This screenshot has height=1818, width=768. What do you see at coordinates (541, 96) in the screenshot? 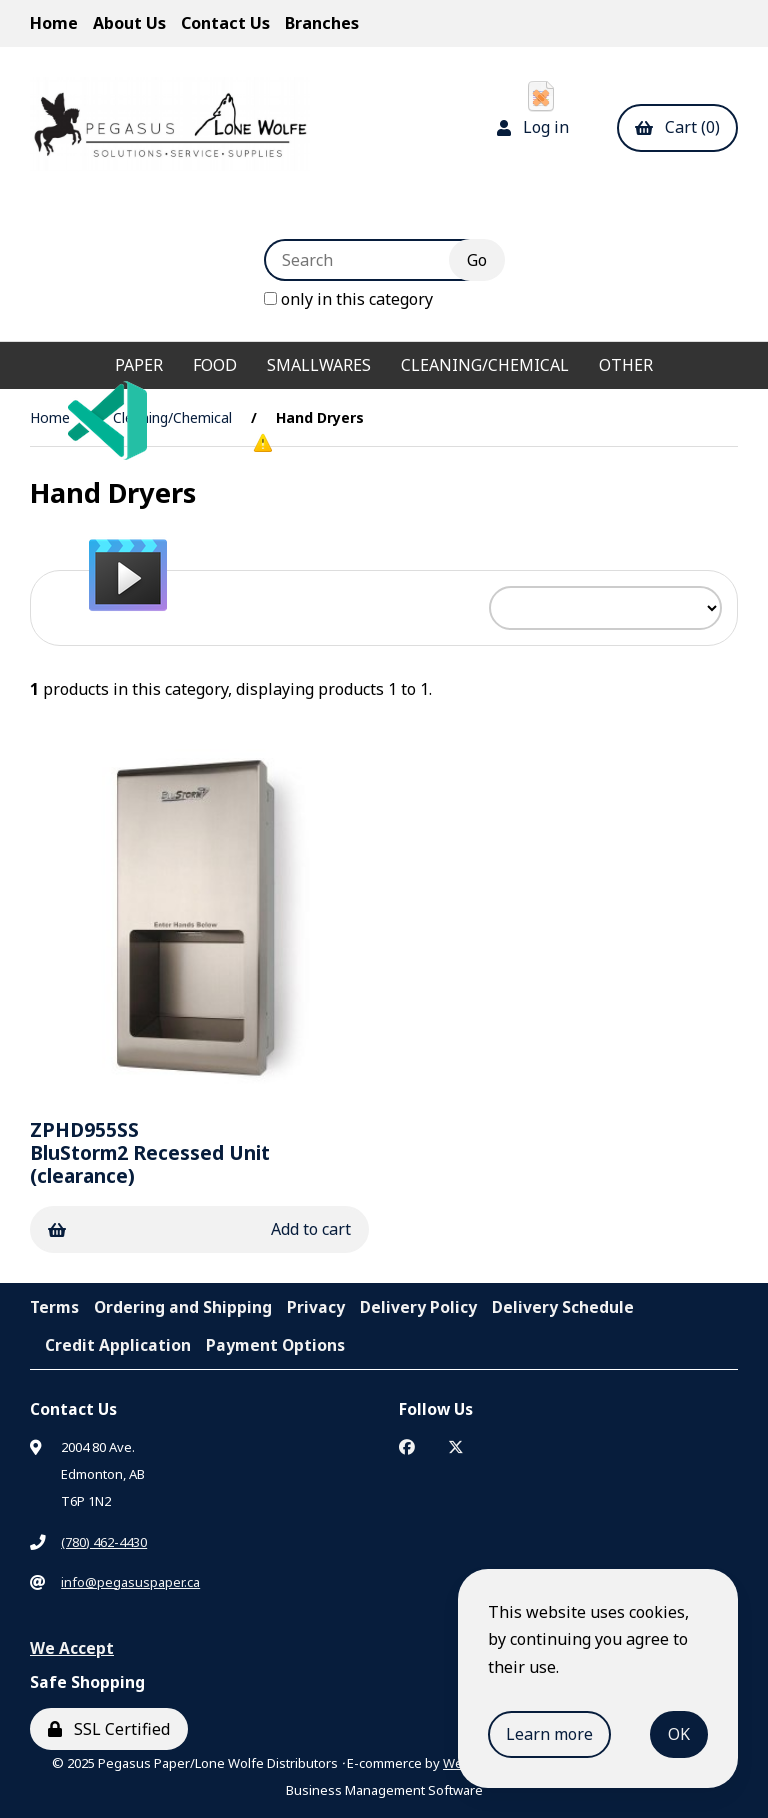
I see `a patch or diff file for code changes` at bounding box center [541, 96].